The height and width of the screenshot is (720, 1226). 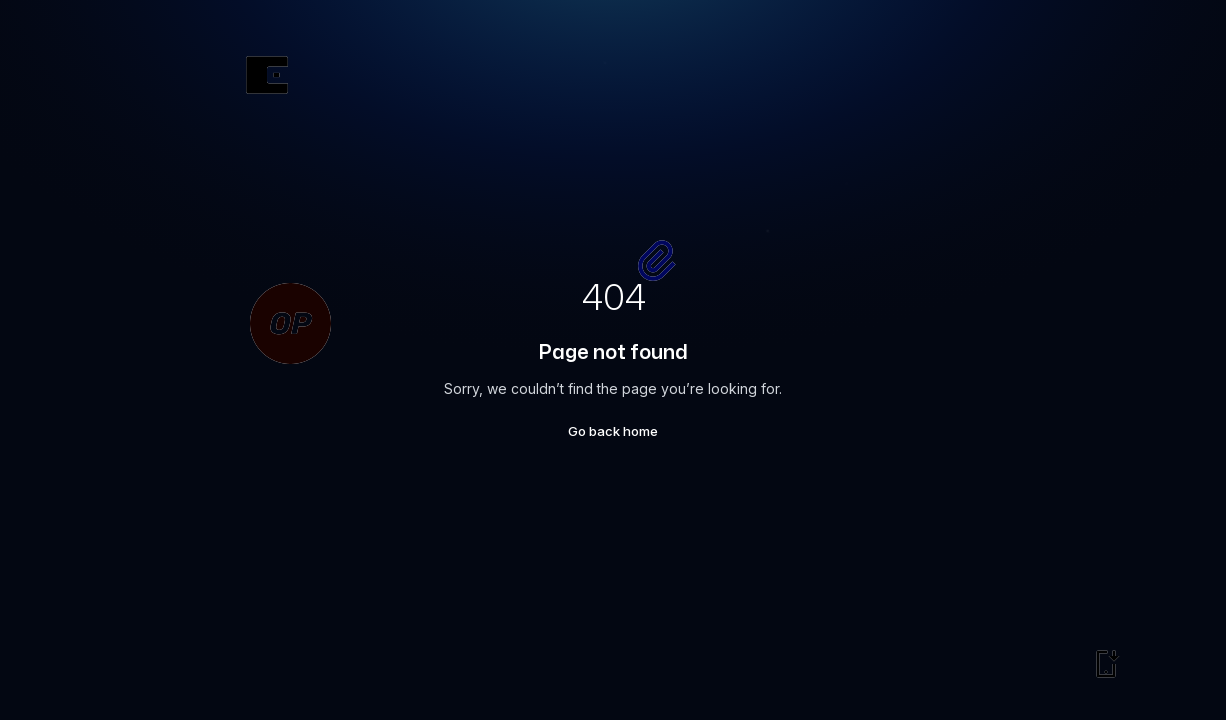 What do you see at coordinates (1106, 664) in the screenshot?
I see `download app to mobile device` at bounding box center [1106, 664].